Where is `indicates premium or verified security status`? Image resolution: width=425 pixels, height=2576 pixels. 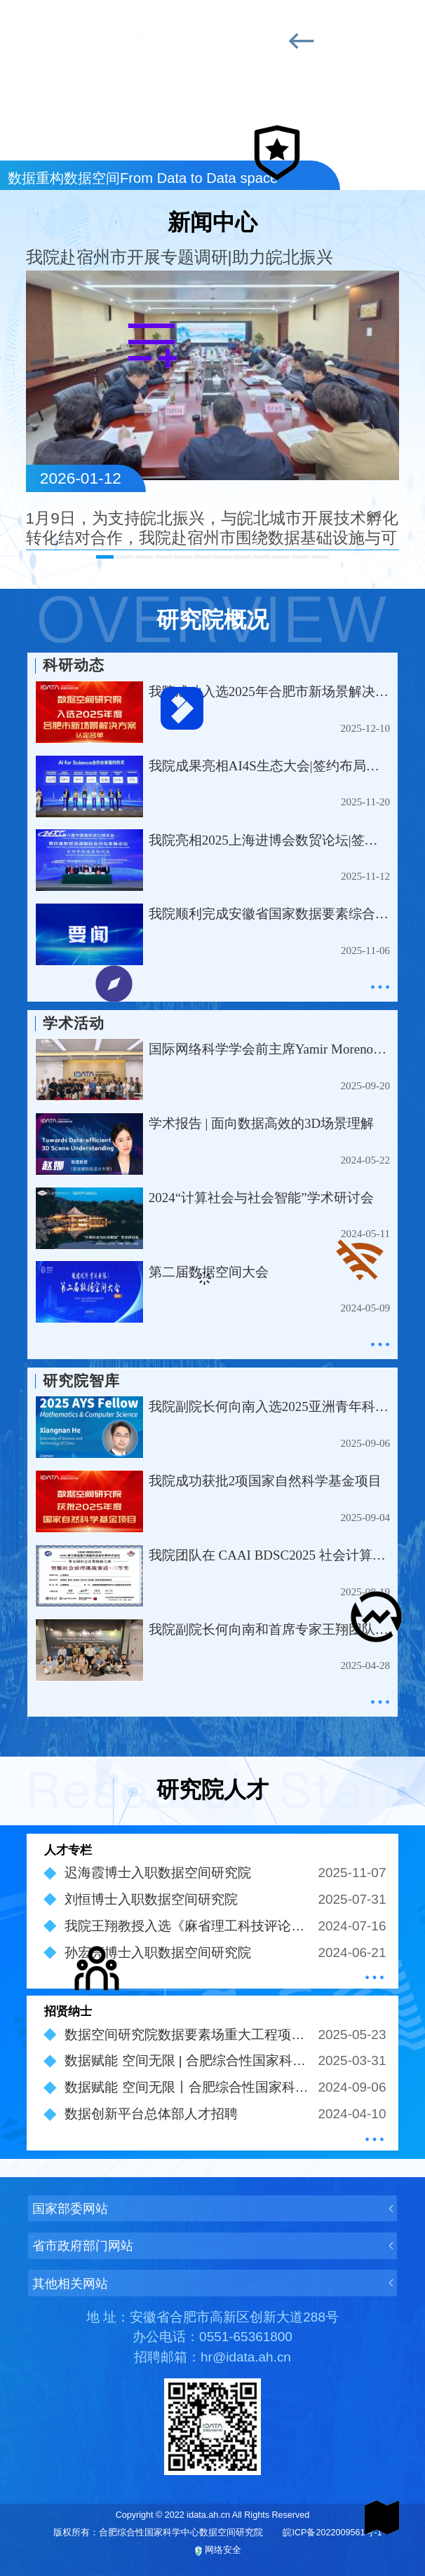
indicates premium or verified security status is located at coordinates (277, 153).